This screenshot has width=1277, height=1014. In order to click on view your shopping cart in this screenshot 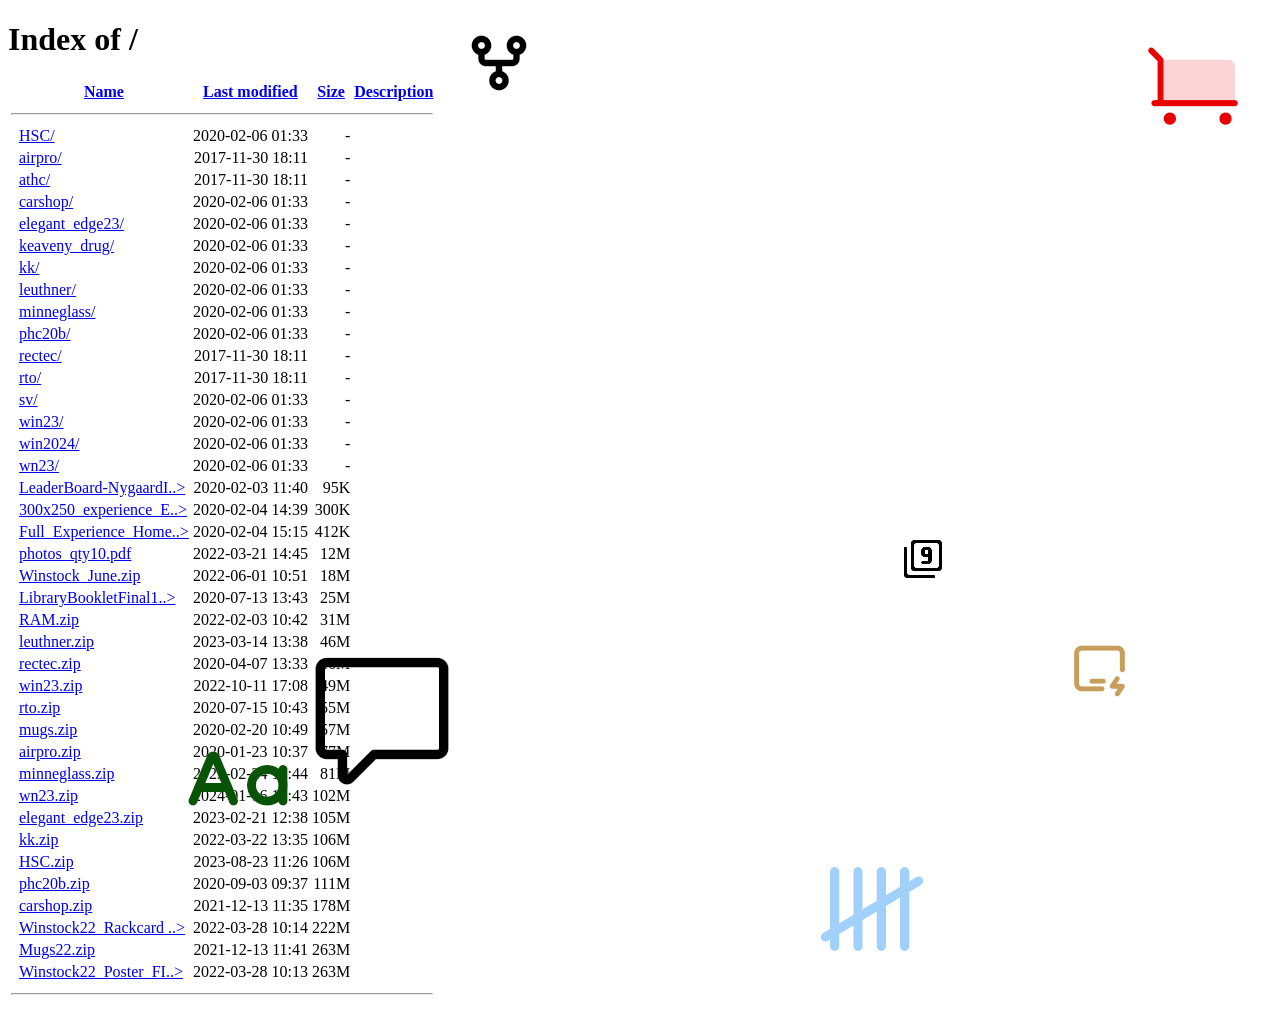, I will do `click(1191, 81)`.